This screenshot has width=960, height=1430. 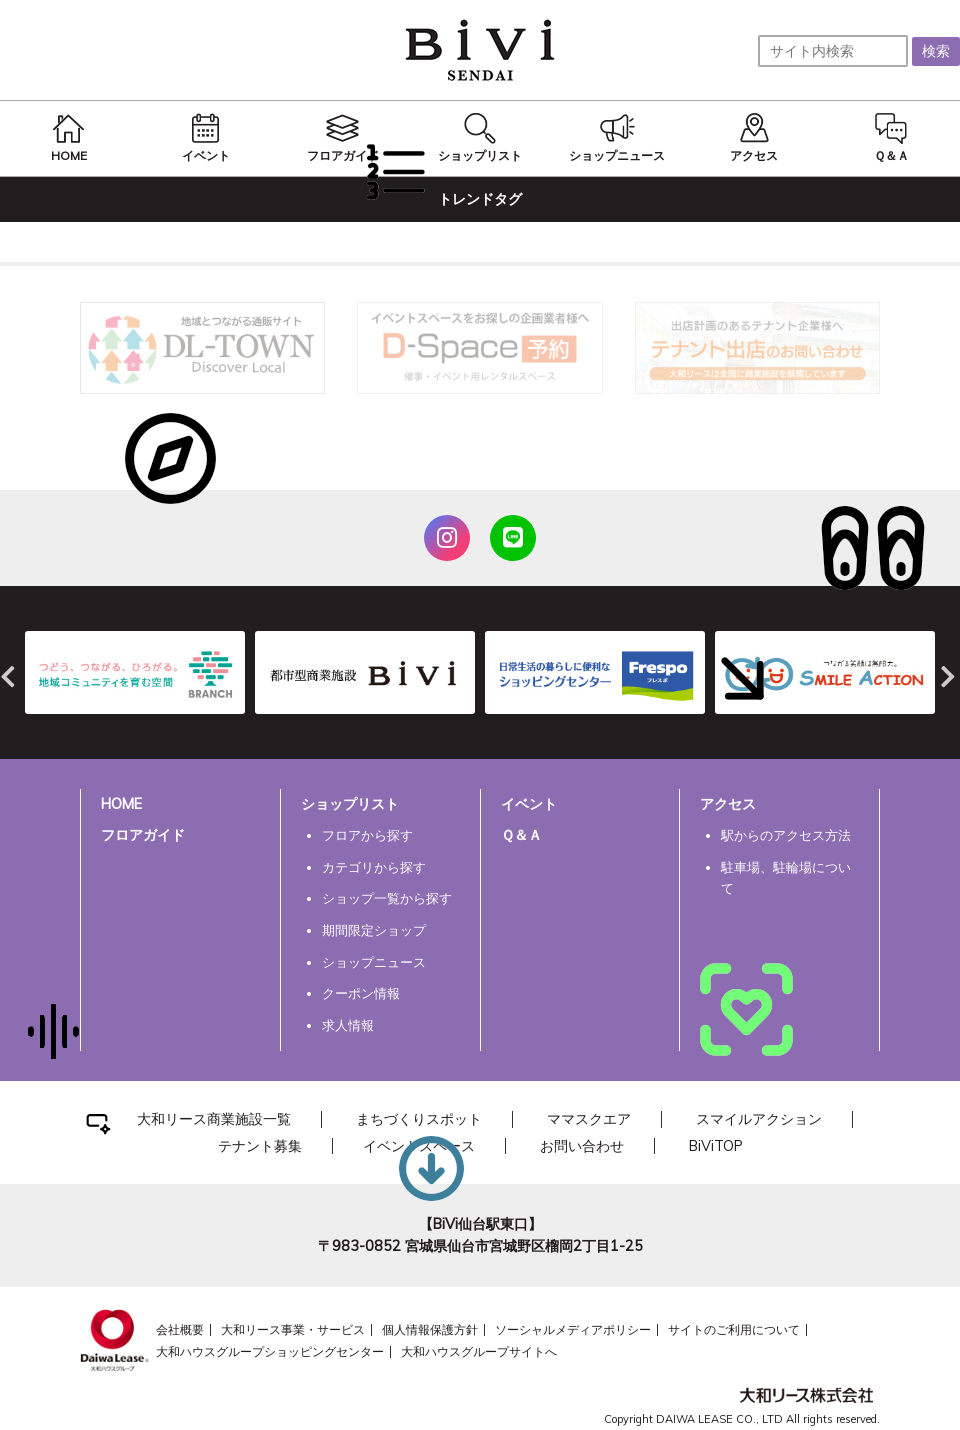 I want to click on navigate to the next item diagonally, so click(x=742, y=678).